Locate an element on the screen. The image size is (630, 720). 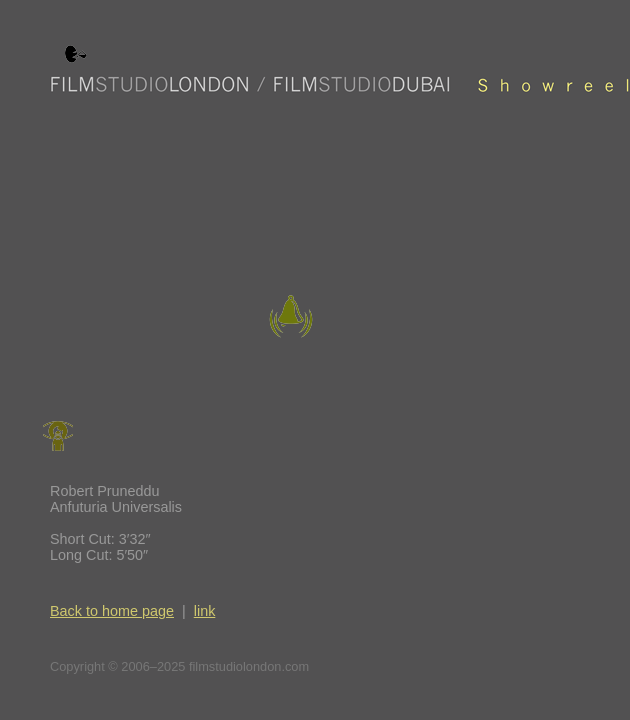
indicates new notifications or alerts is located at coordinates (291, 316).